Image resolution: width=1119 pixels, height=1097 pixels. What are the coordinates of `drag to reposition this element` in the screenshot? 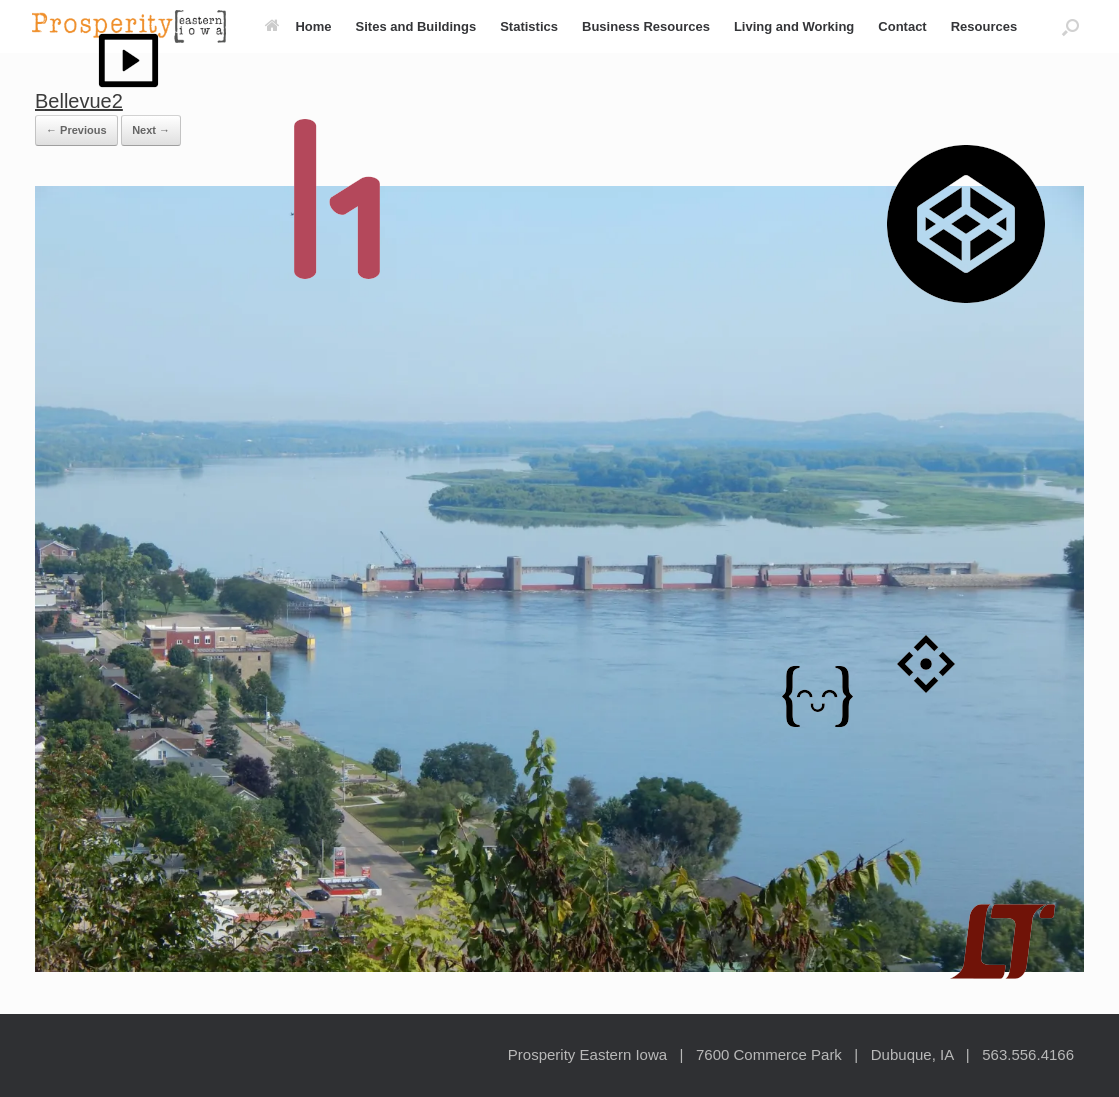 It's located at (926, 664).